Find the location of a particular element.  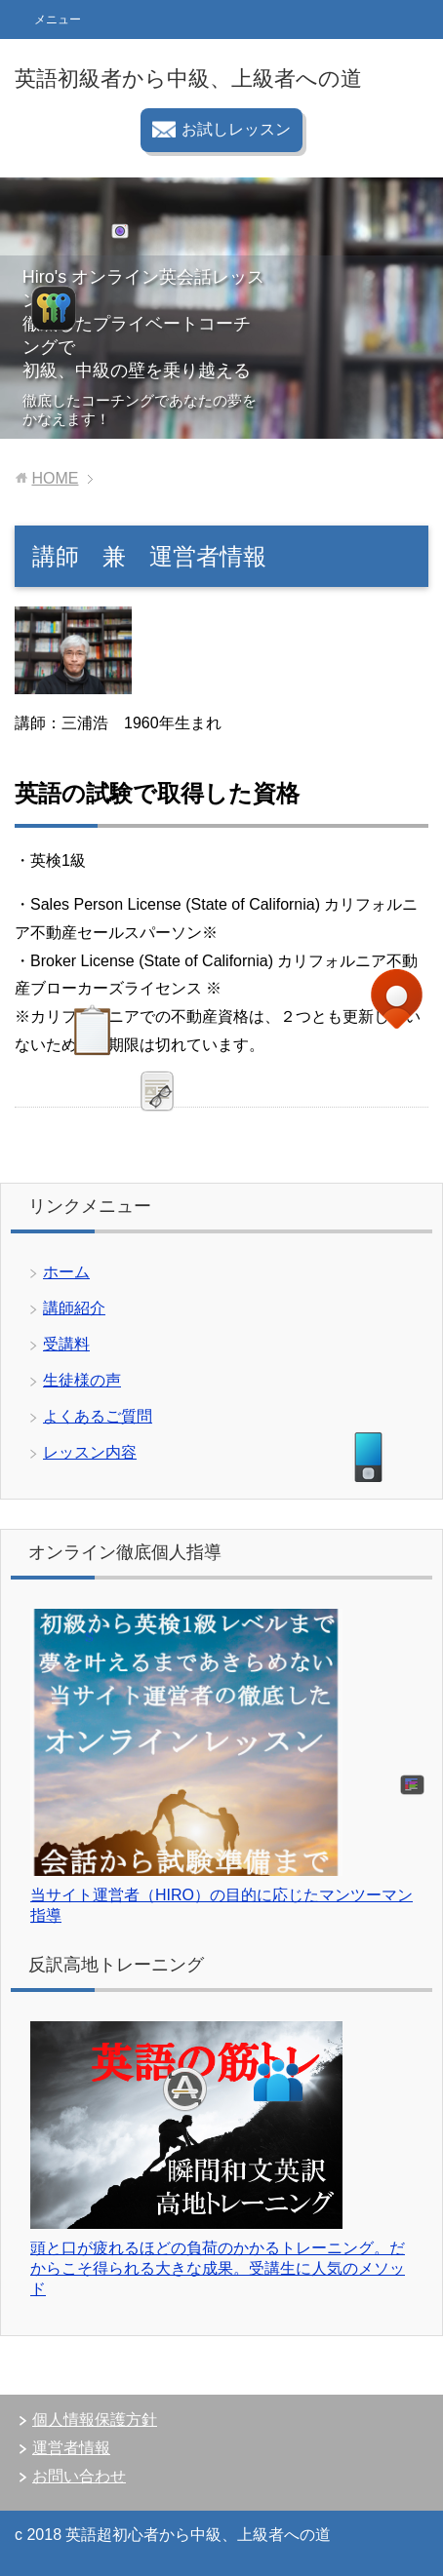

open webcamoid camera application is located at coordinates (120, 231).